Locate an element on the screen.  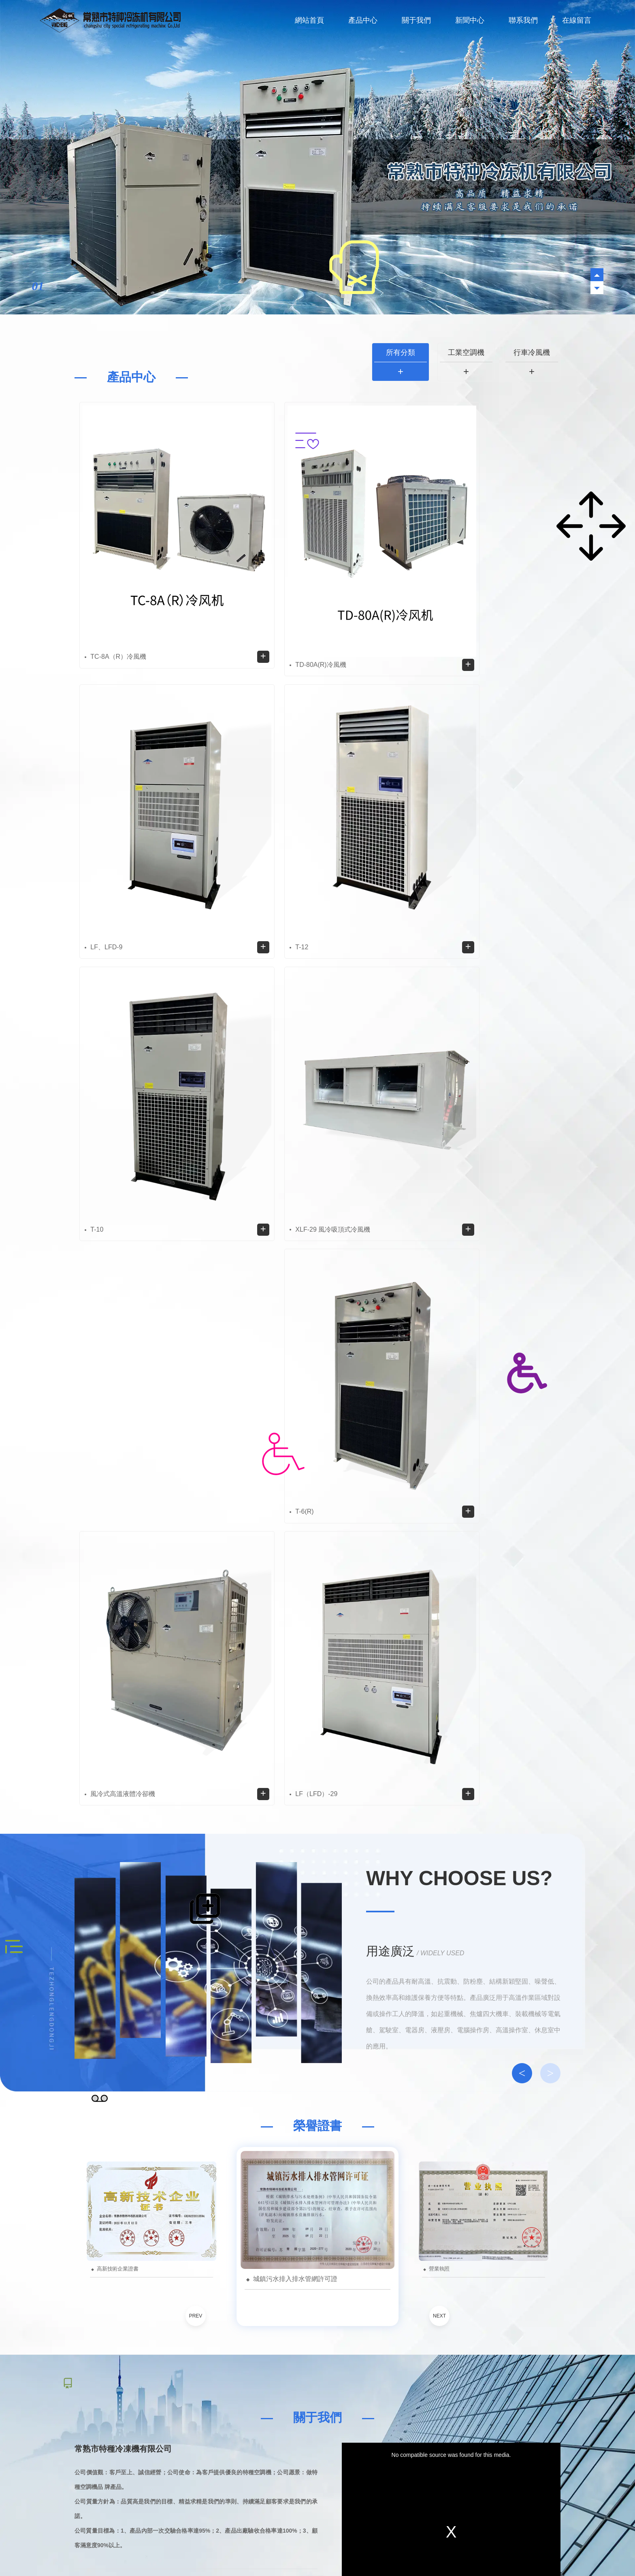
access voicemail messages is located at coordinates (100, 2098).